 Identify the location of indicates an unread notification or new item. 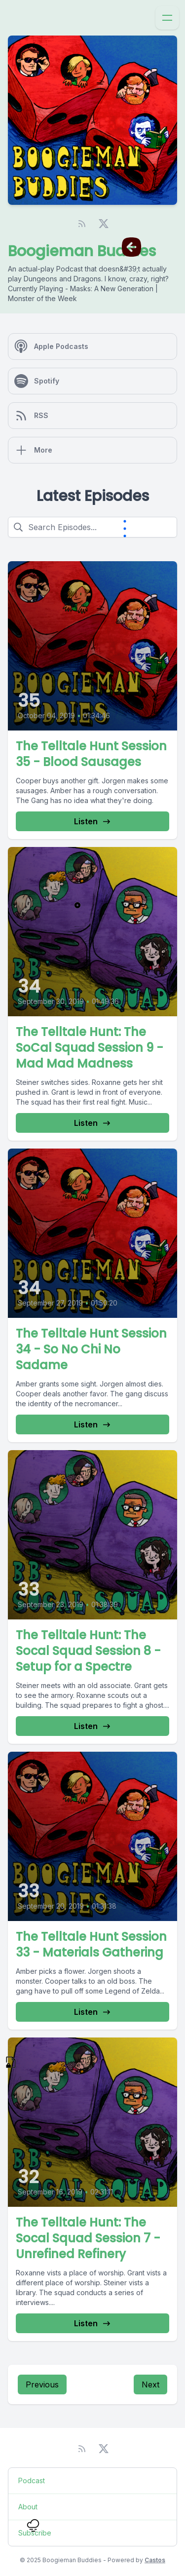
(77, 905).